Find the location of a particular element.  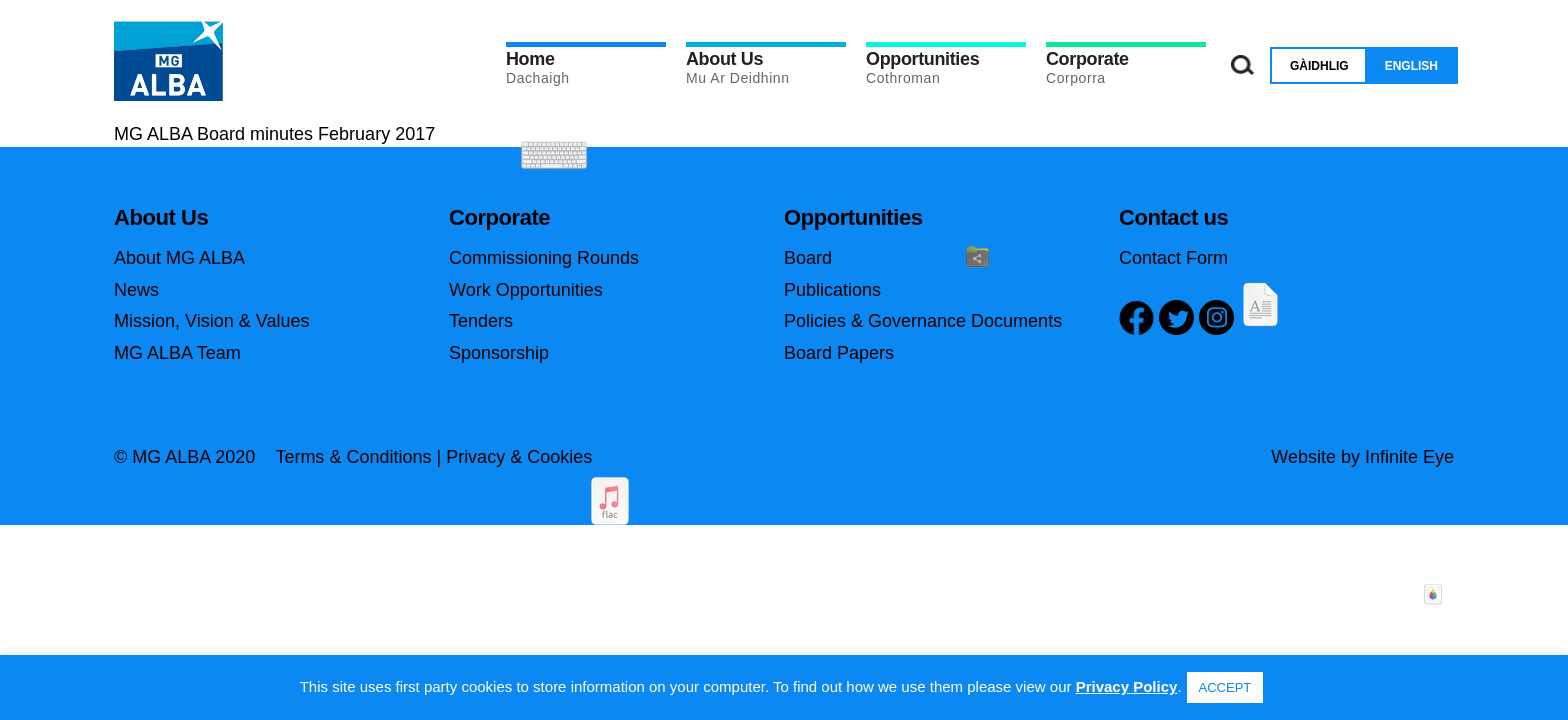

it87 hardware monitoring sensor data file is located at coordinates (1433, 594).